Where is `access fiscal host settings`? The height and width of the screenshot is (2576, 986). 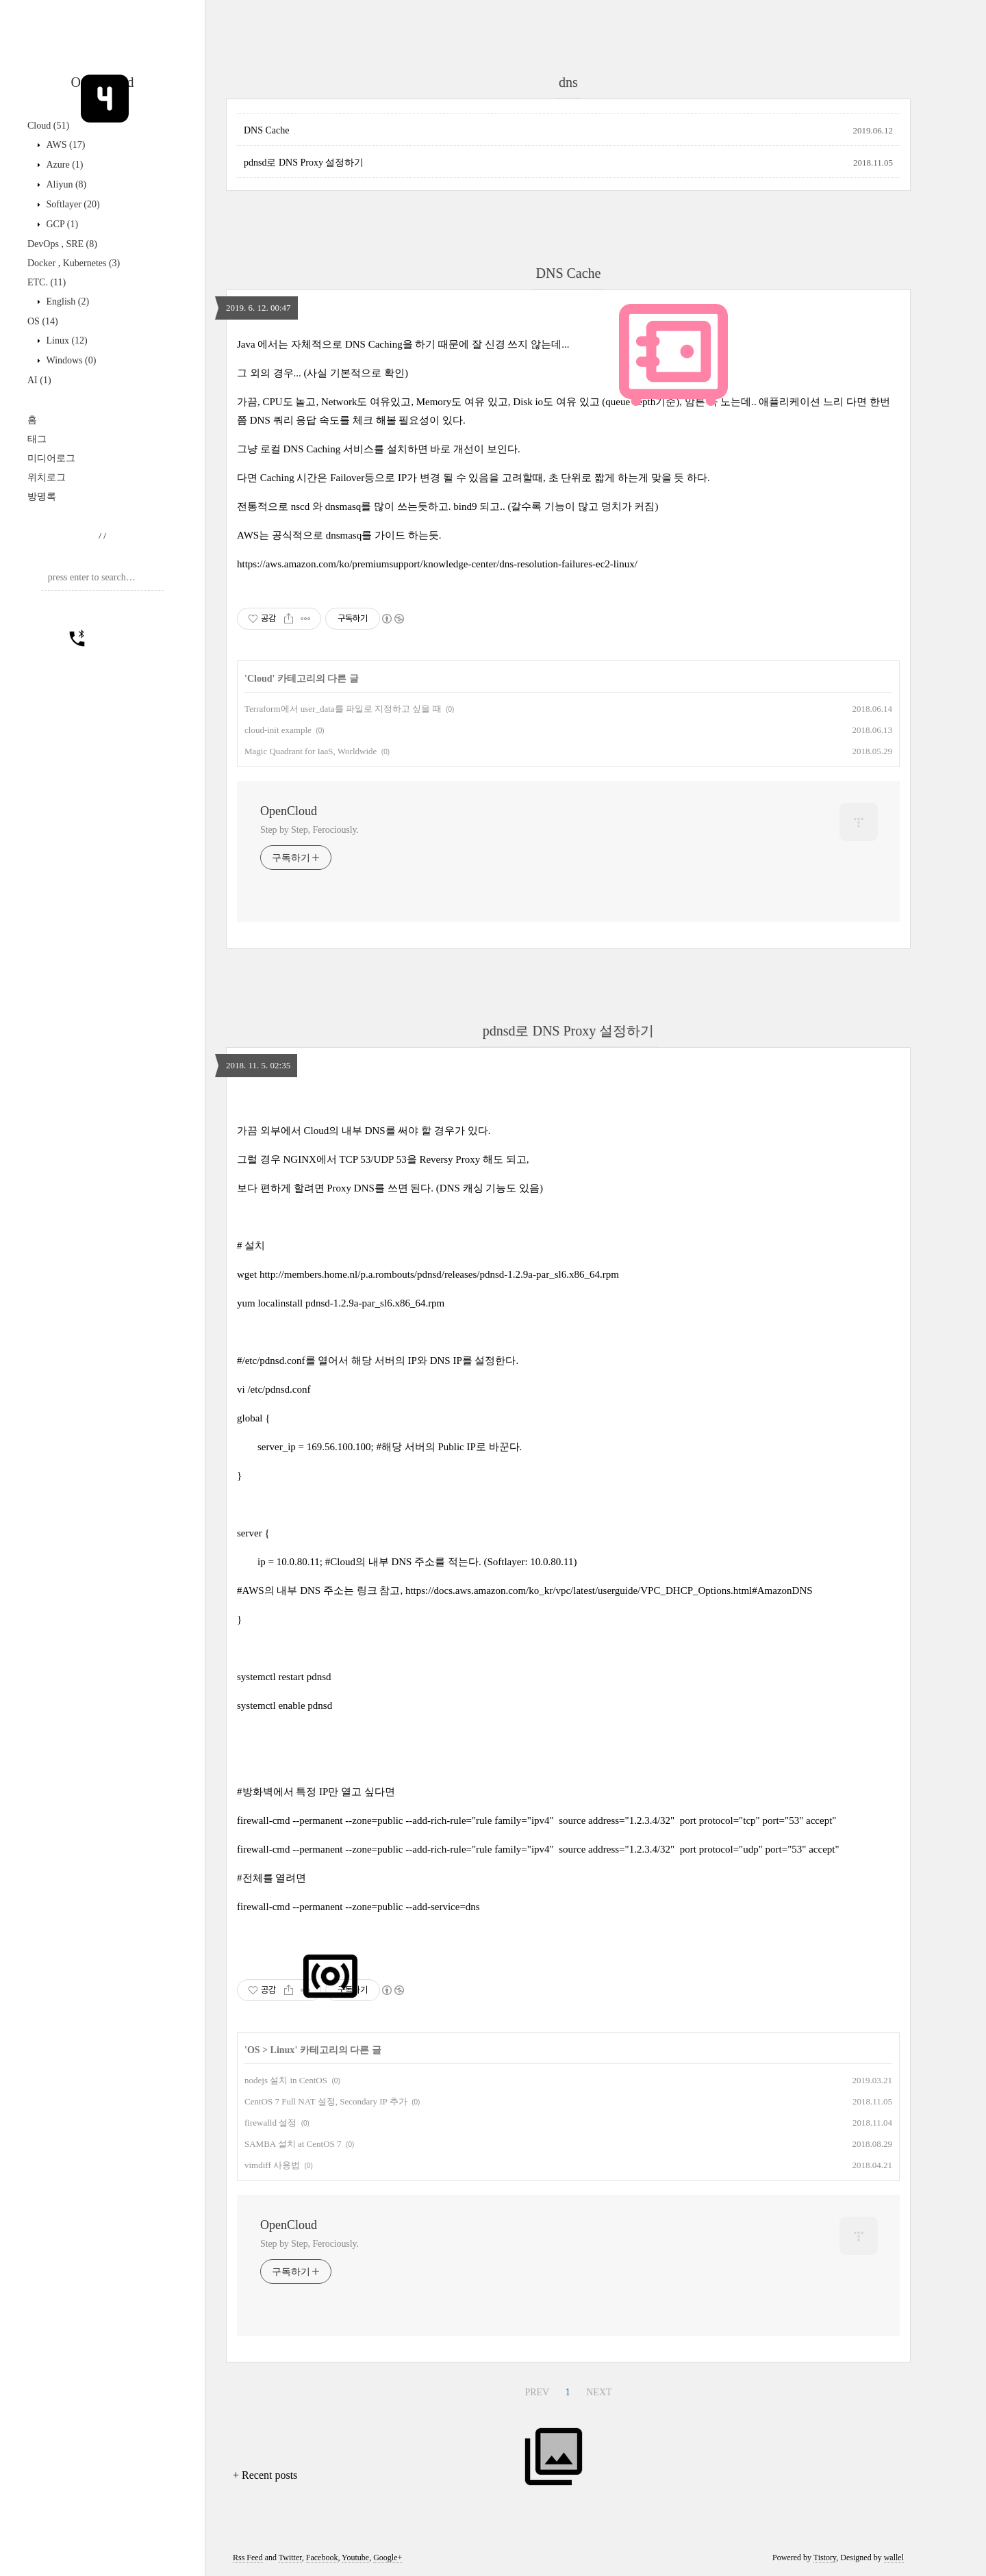 access fiscal host settings is located at coordinates (673, 358).